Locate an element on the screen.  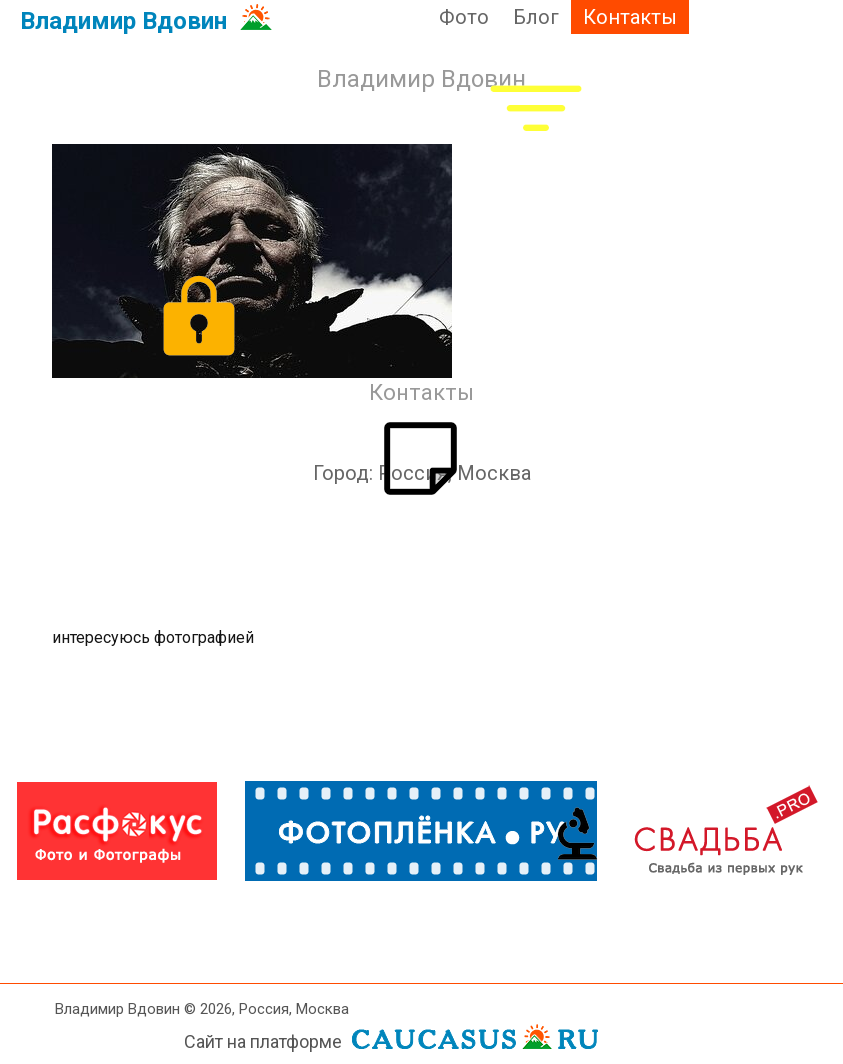
access secure or encrypted content is located at coordinates (199, 320).